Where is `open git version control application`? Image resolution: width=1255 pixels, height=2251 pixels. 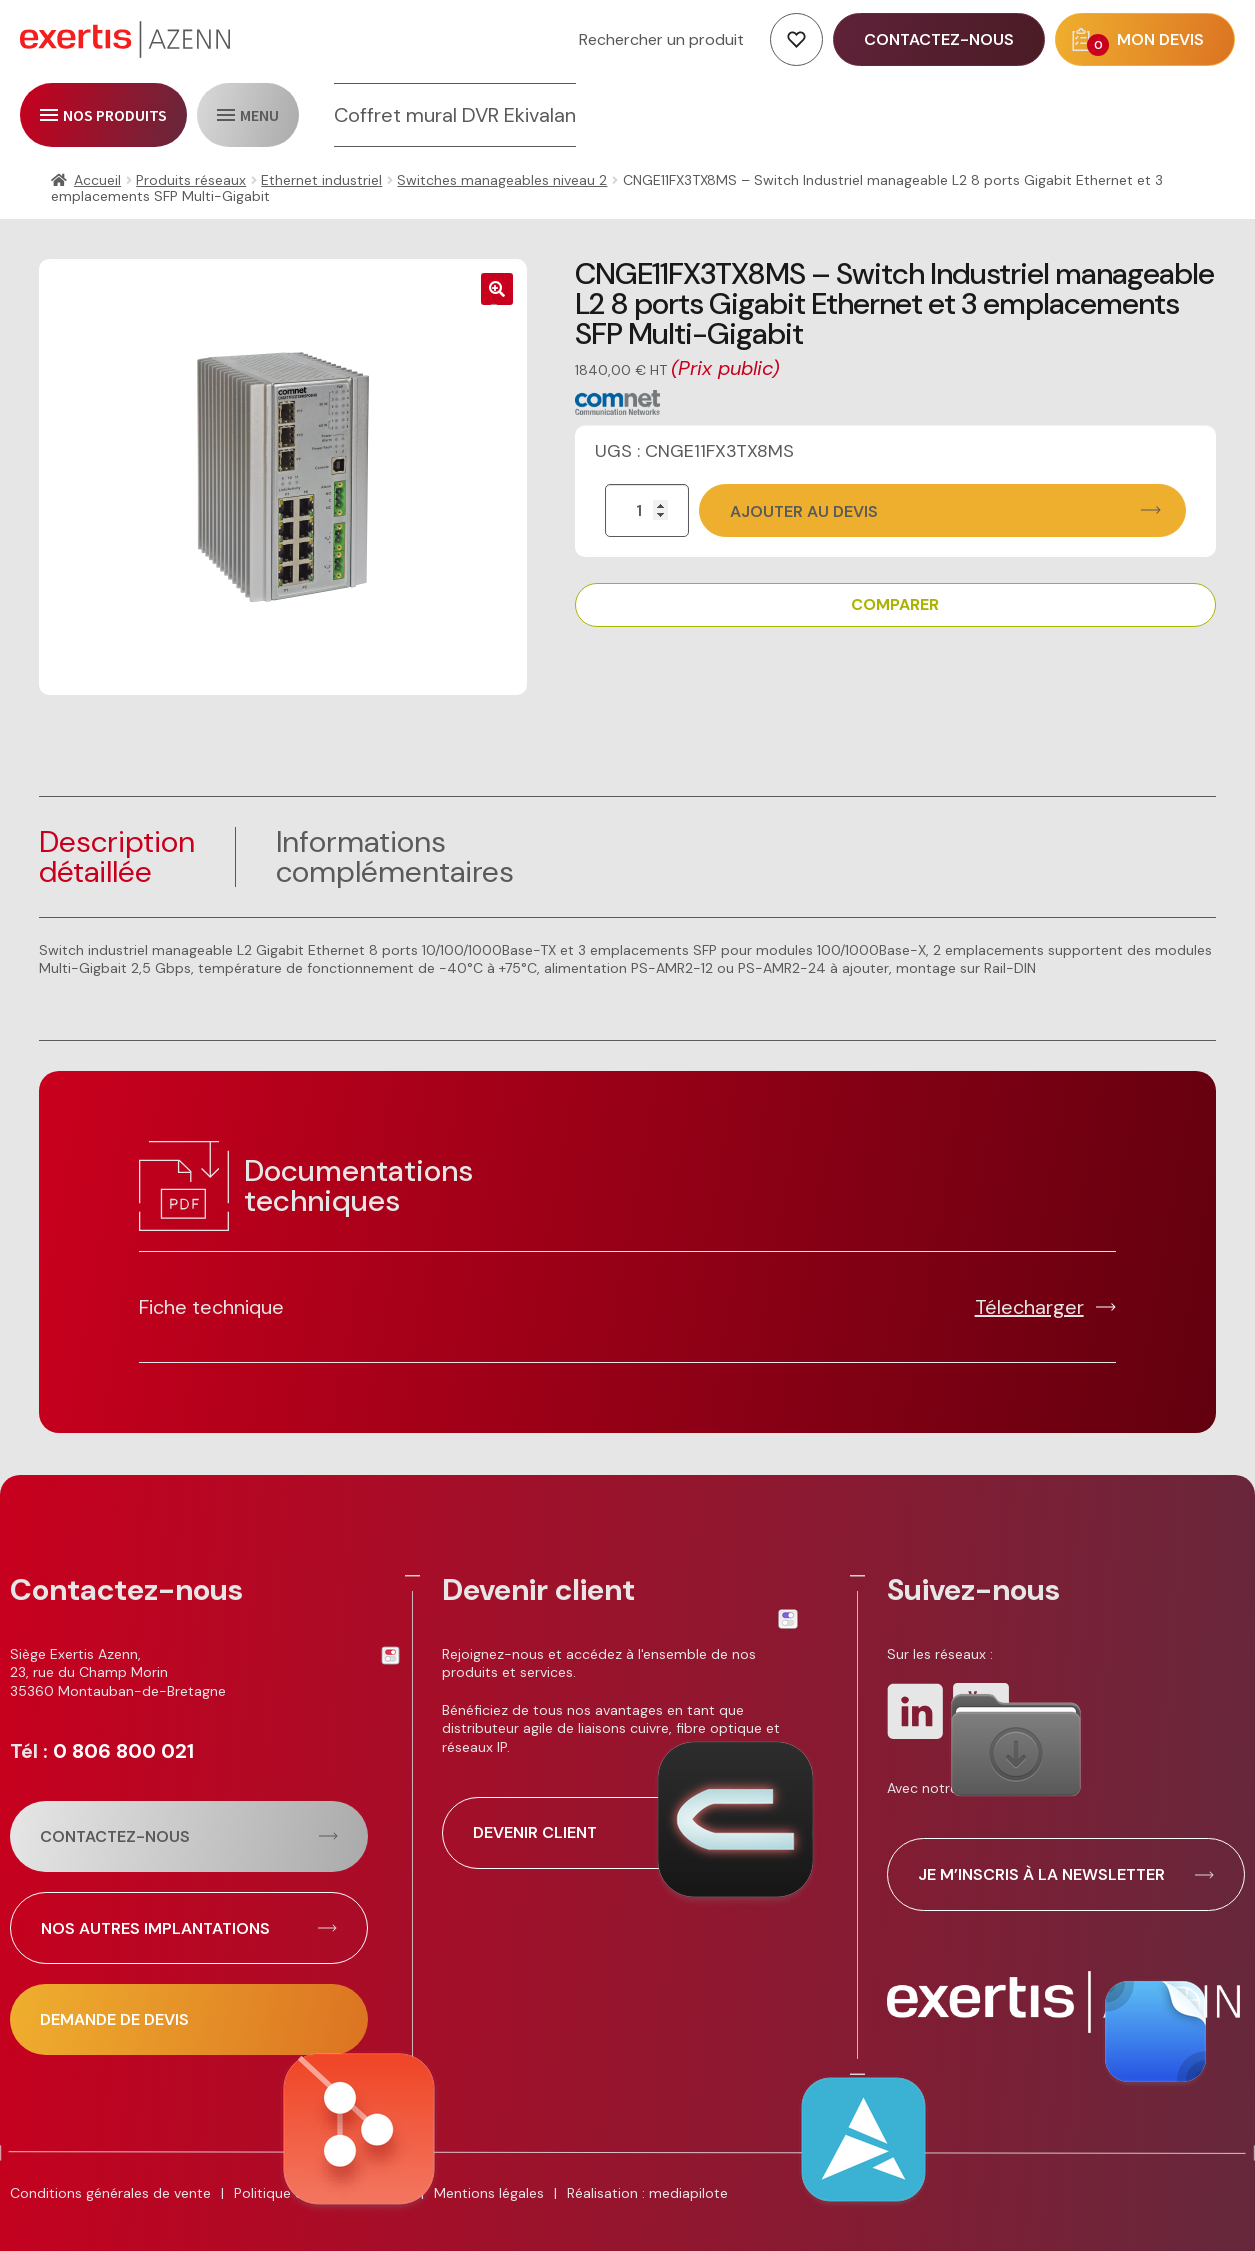
open git version control application is located at coordinates (359, 2129).